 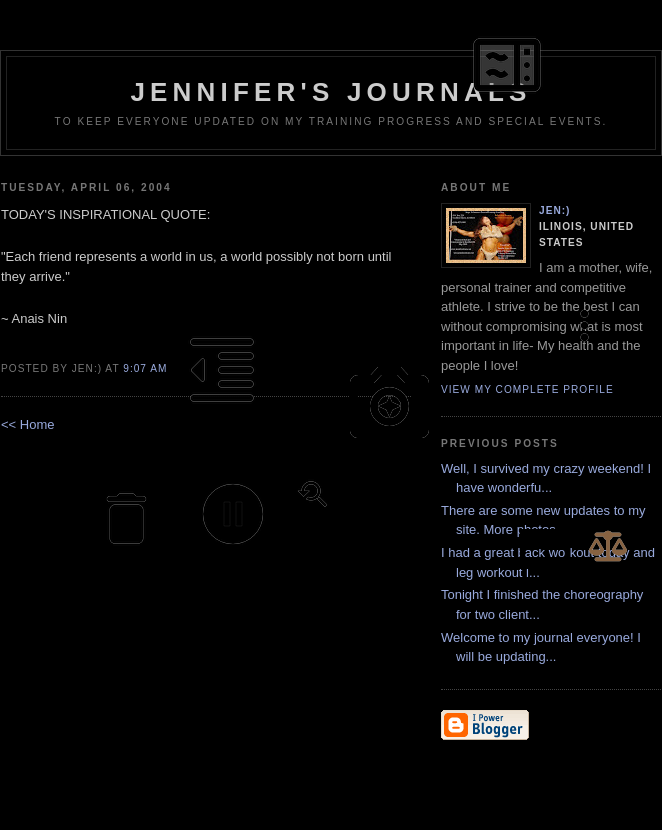 I want to click on open more options menu, so click(x=584, y=325).